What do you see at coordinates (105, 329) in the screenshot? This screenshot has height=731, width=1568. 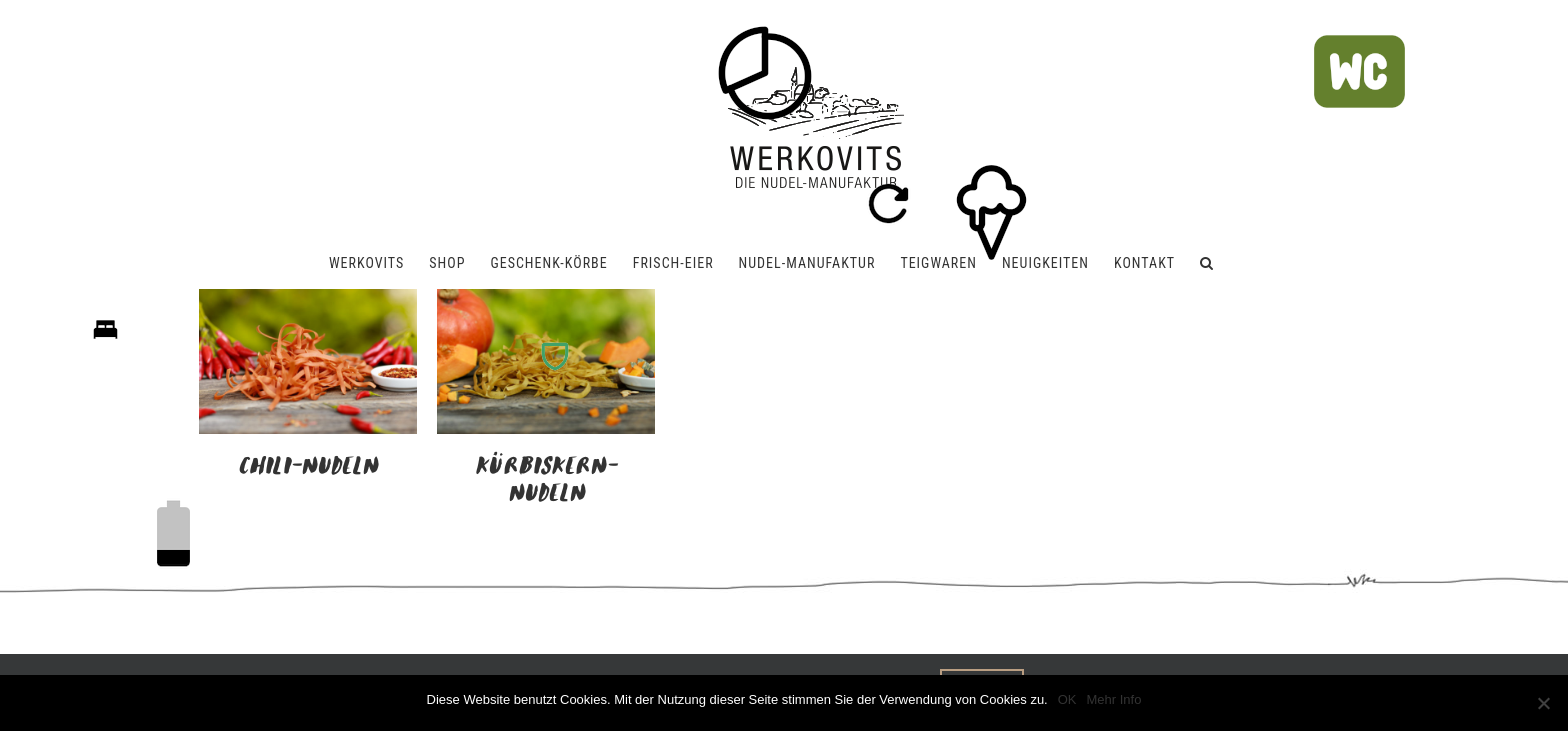 I see `book a room or accommodation` at bounding box center [105, 329].